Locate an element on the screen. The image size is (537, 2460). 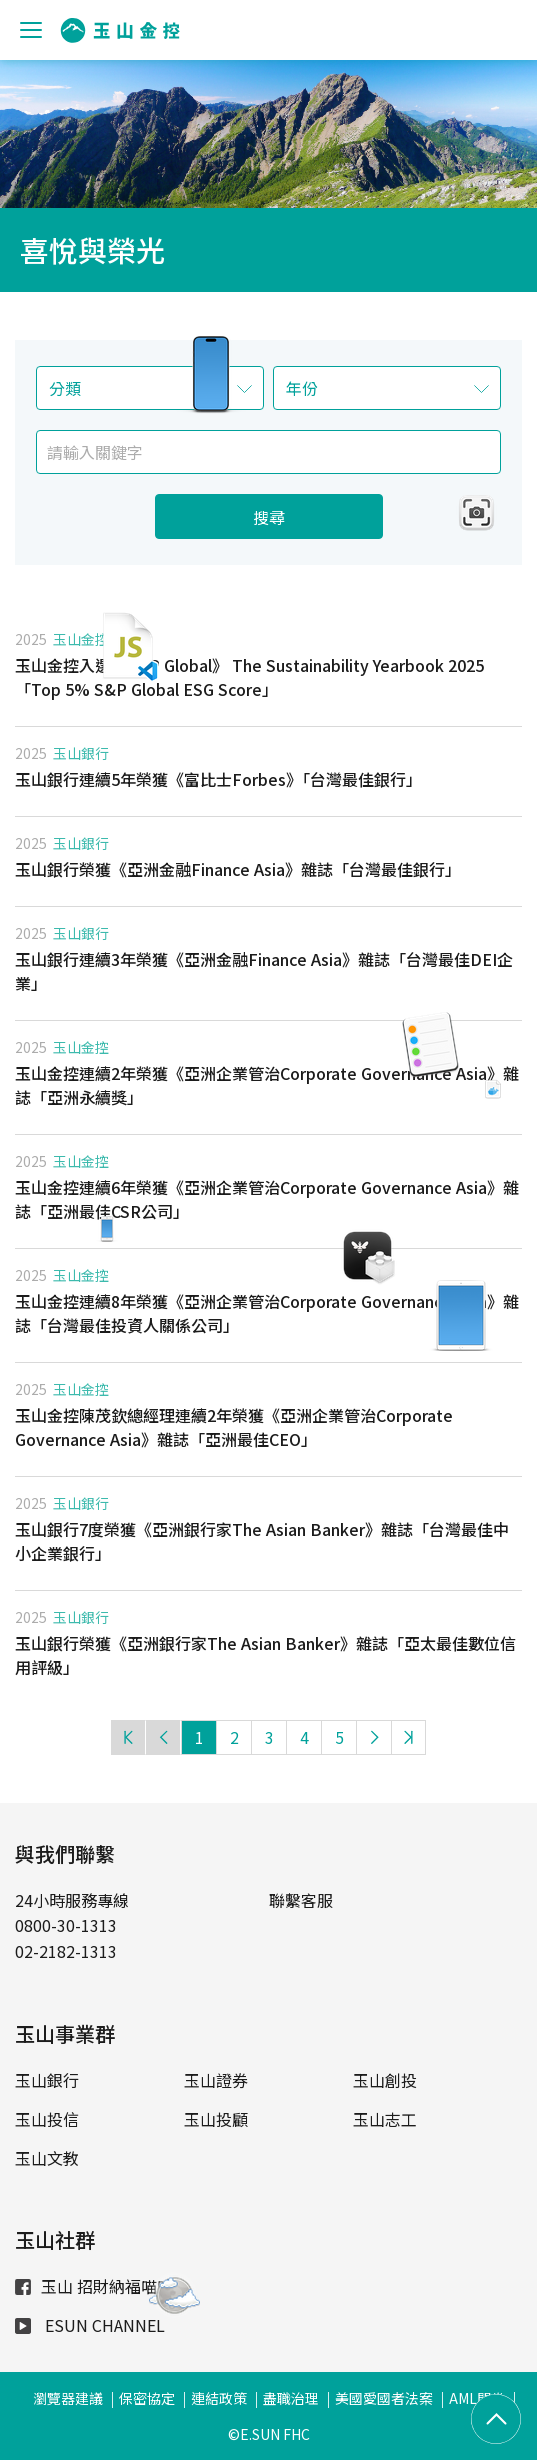
indicates partly cloudy conditions at night is located at coordinates (174, 2295).